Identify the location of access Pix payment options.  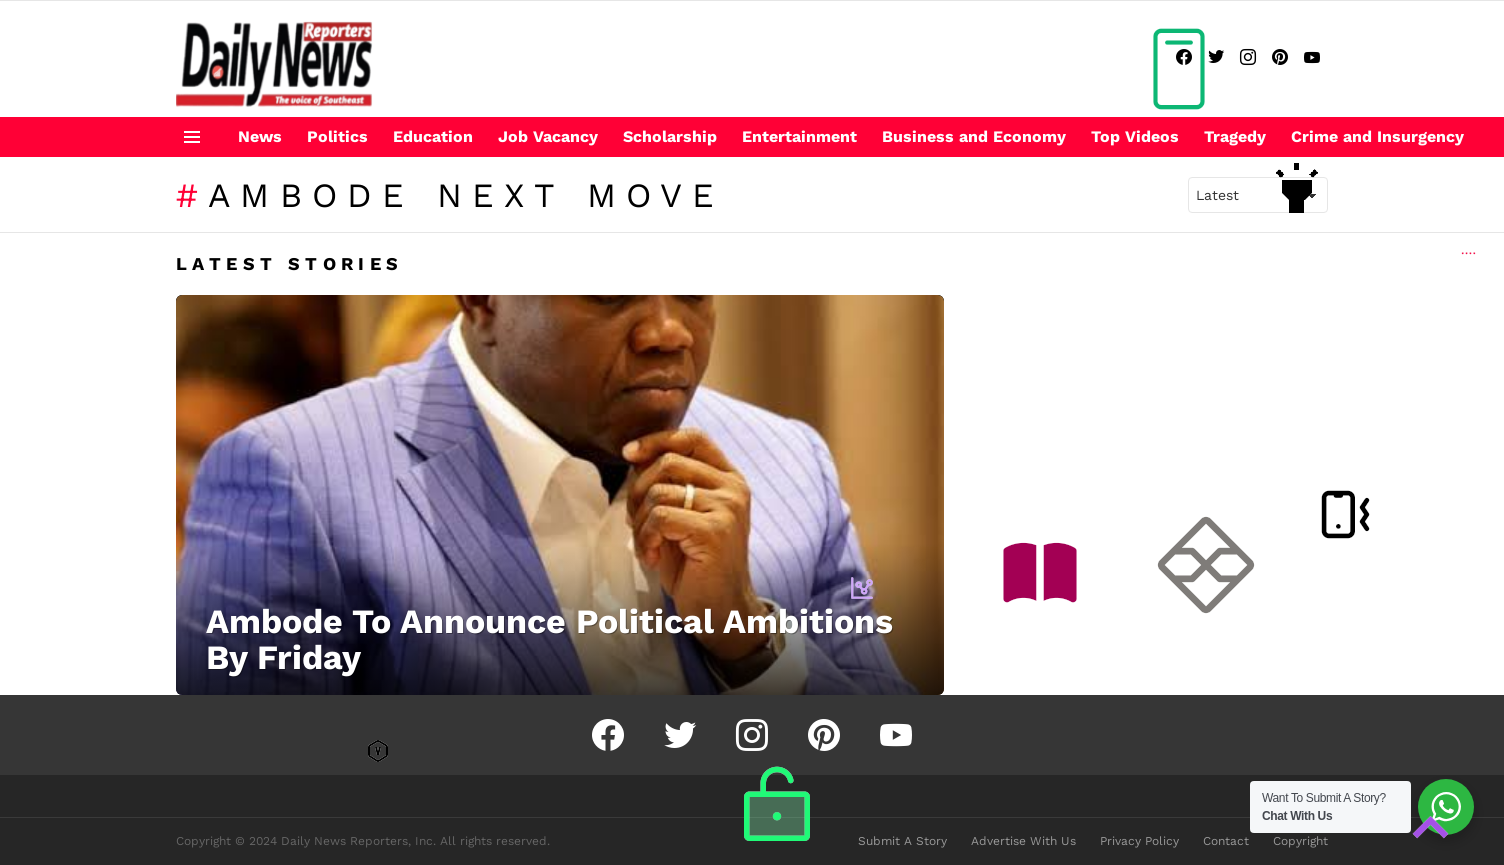
(1206, 565).